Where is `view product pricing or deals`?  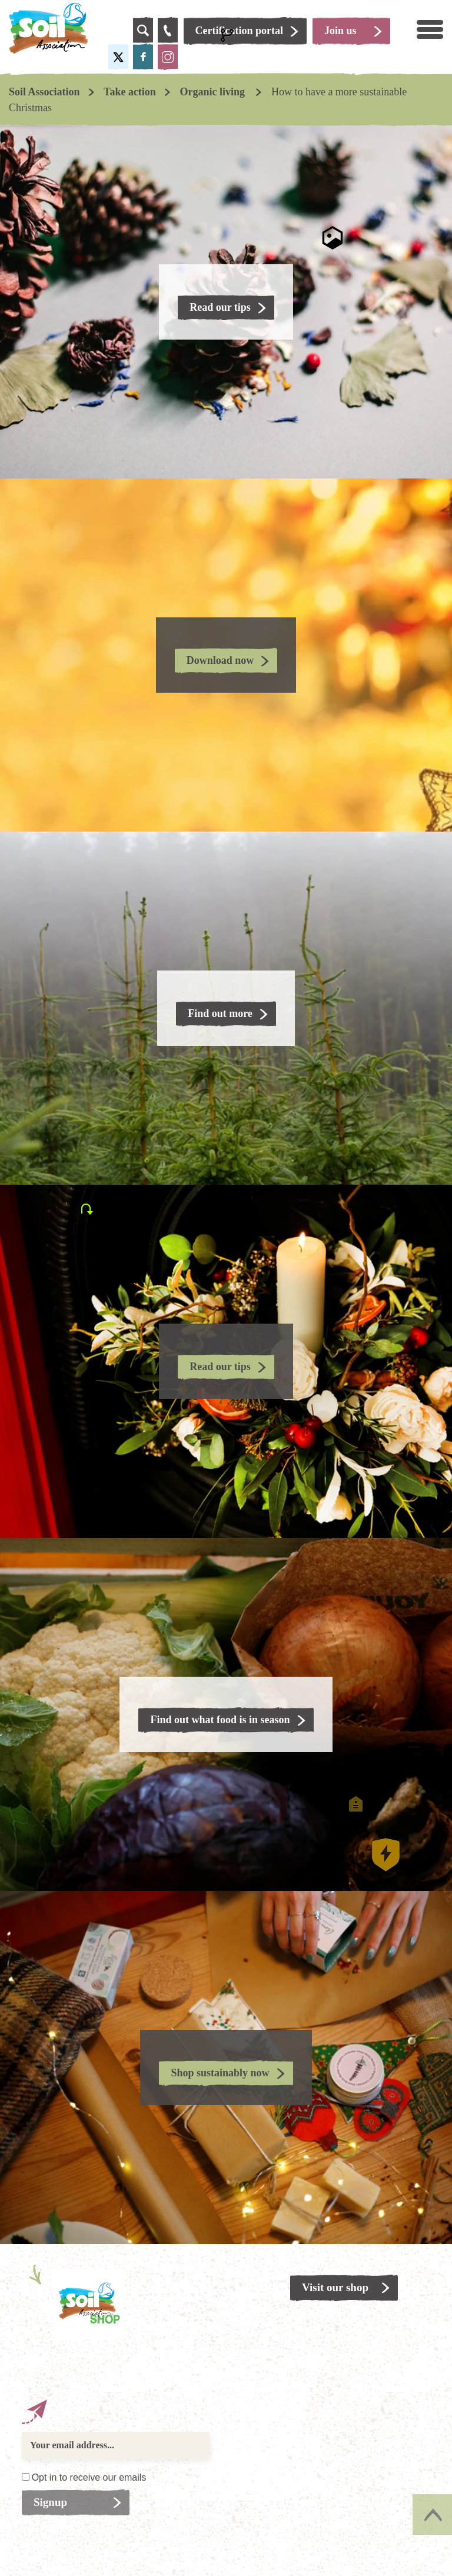 view product pricing or deals is located at coordinates (355, 1804).